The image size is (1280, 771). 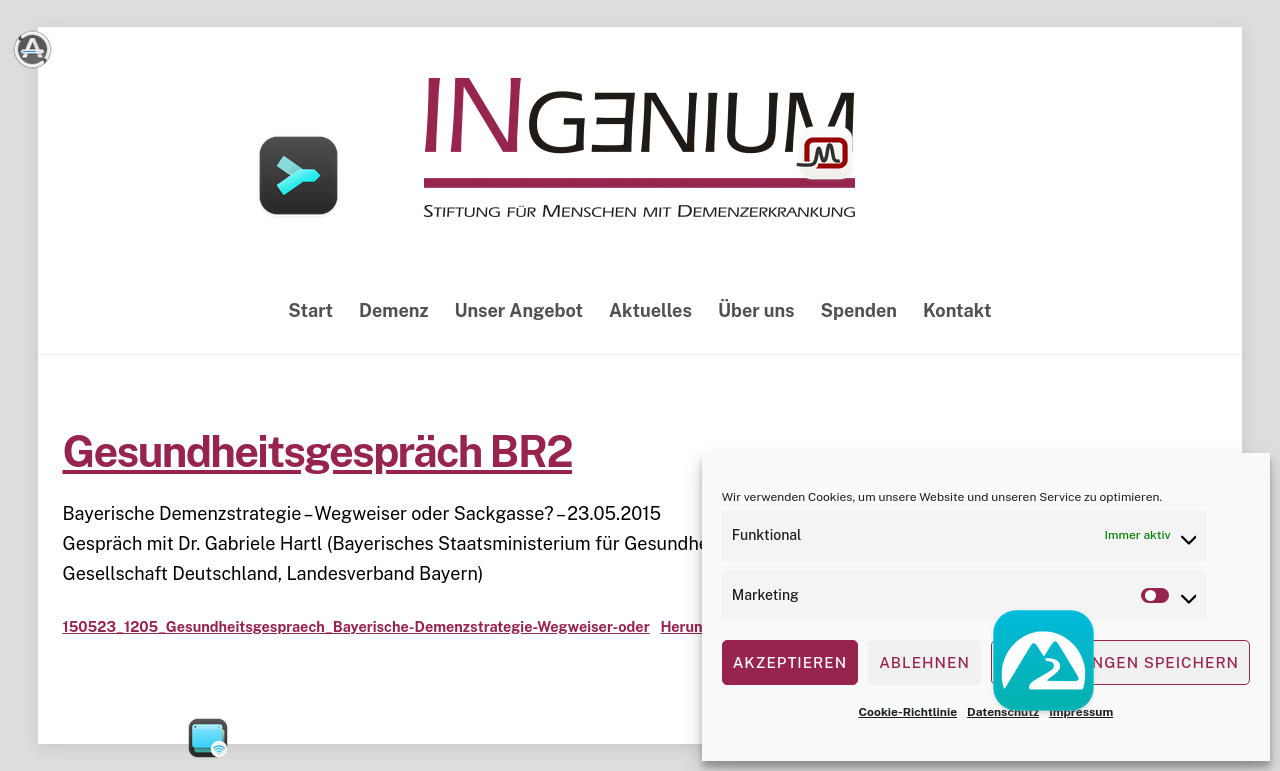 What do you see at coordinates (298, 175) in the screenshot?
I see `open sublime merge git client` at bounding box center [298, 175].